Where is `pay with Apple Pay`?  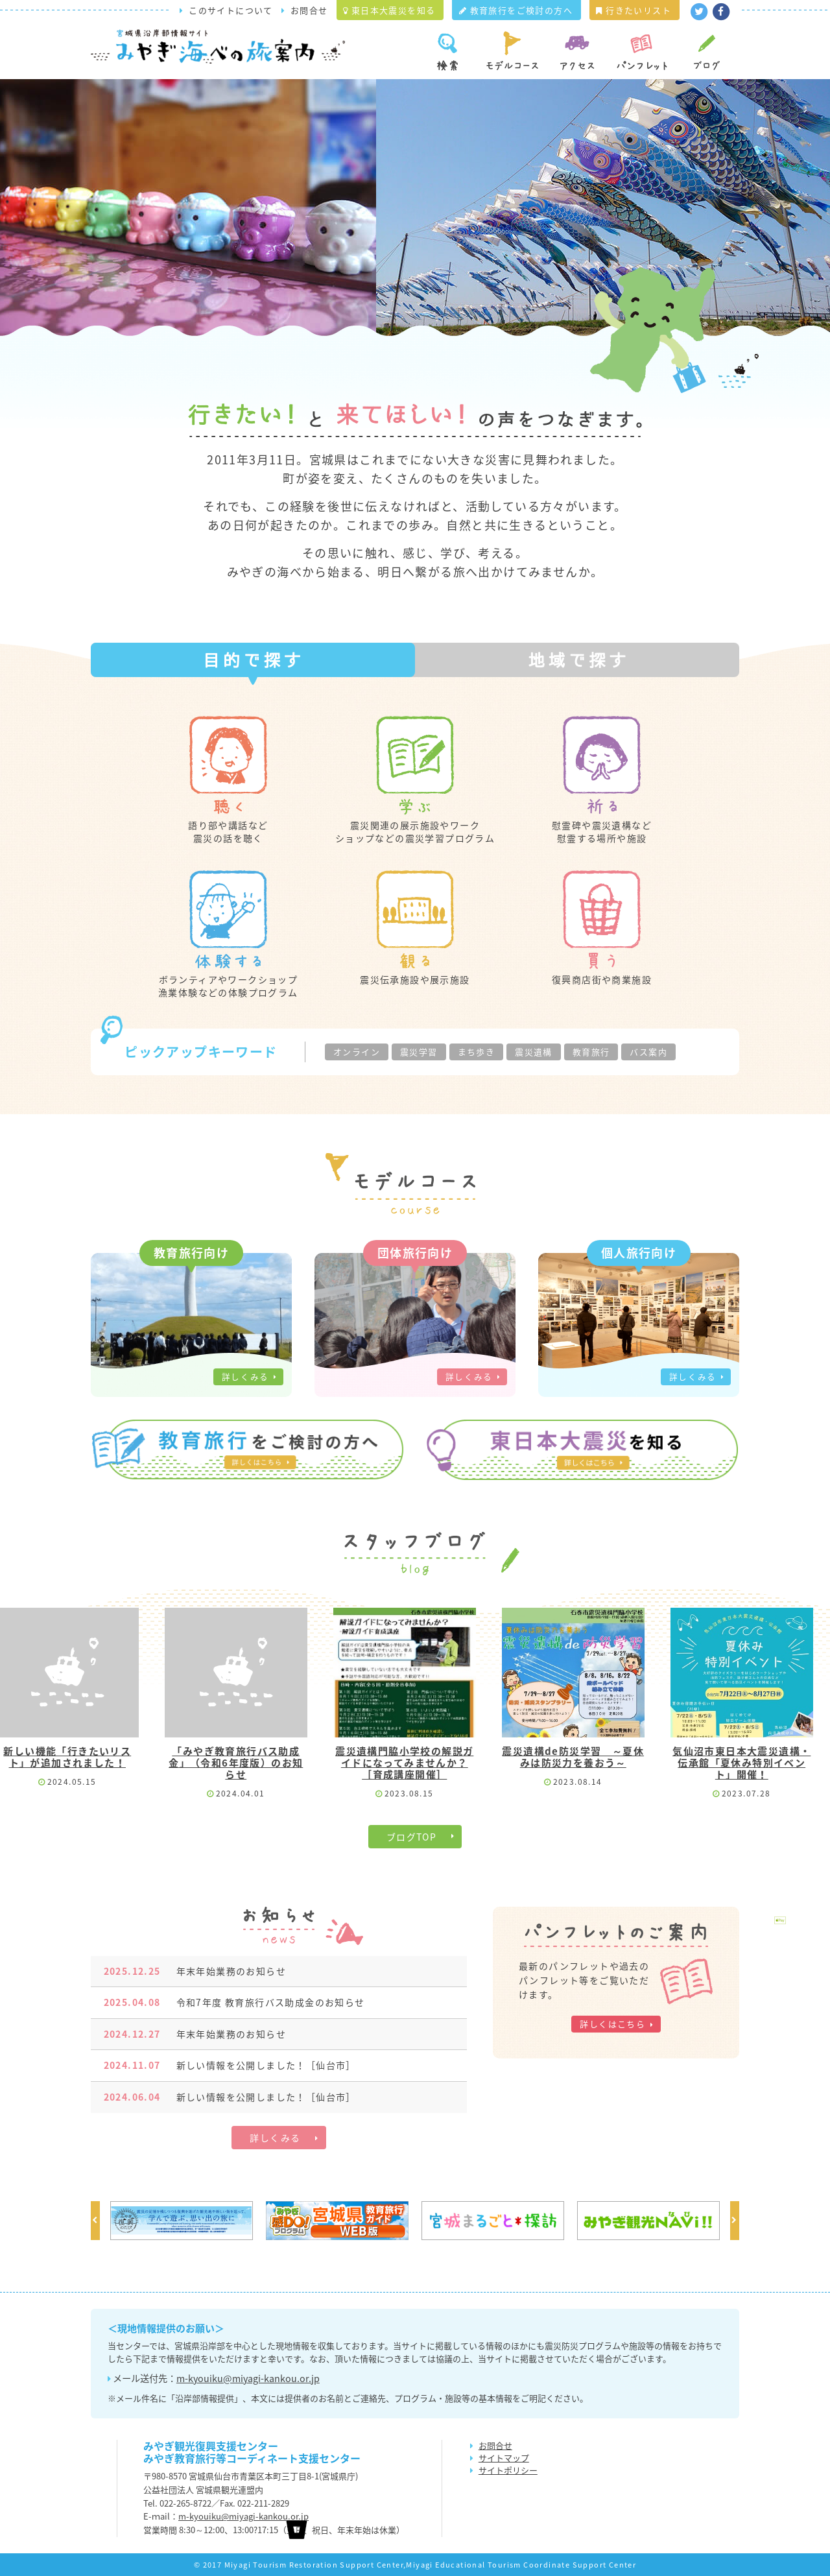
pay with Apple Pay is located at coordinates (780, 1920).